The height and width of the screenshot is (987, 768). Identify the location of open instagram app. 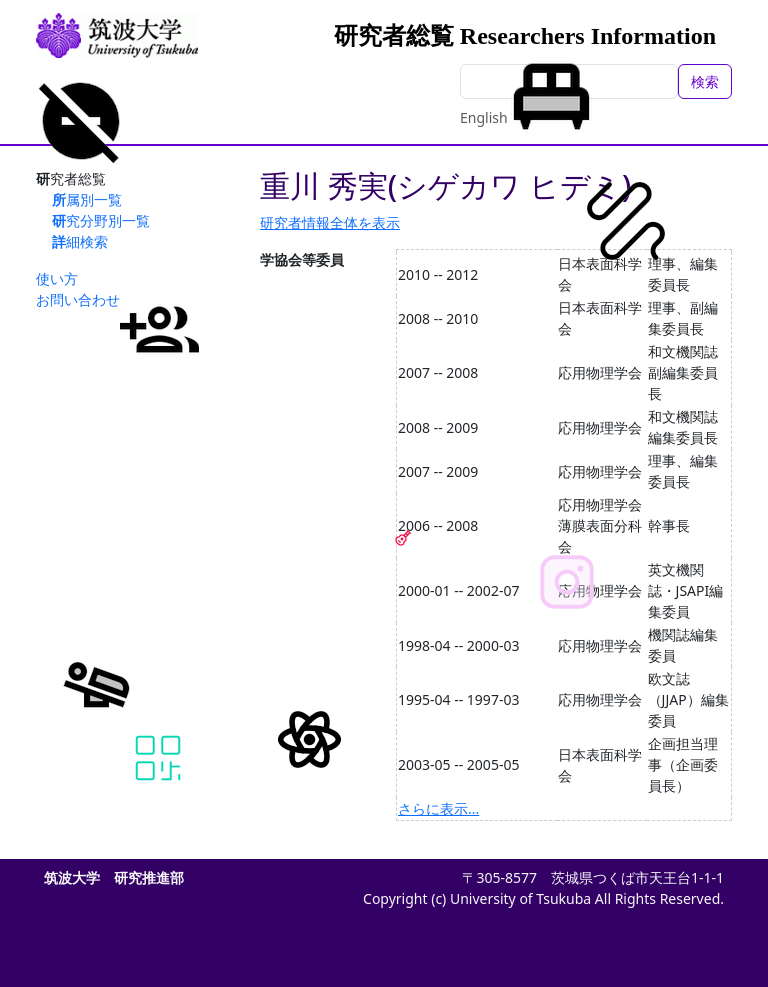
(567, 582).